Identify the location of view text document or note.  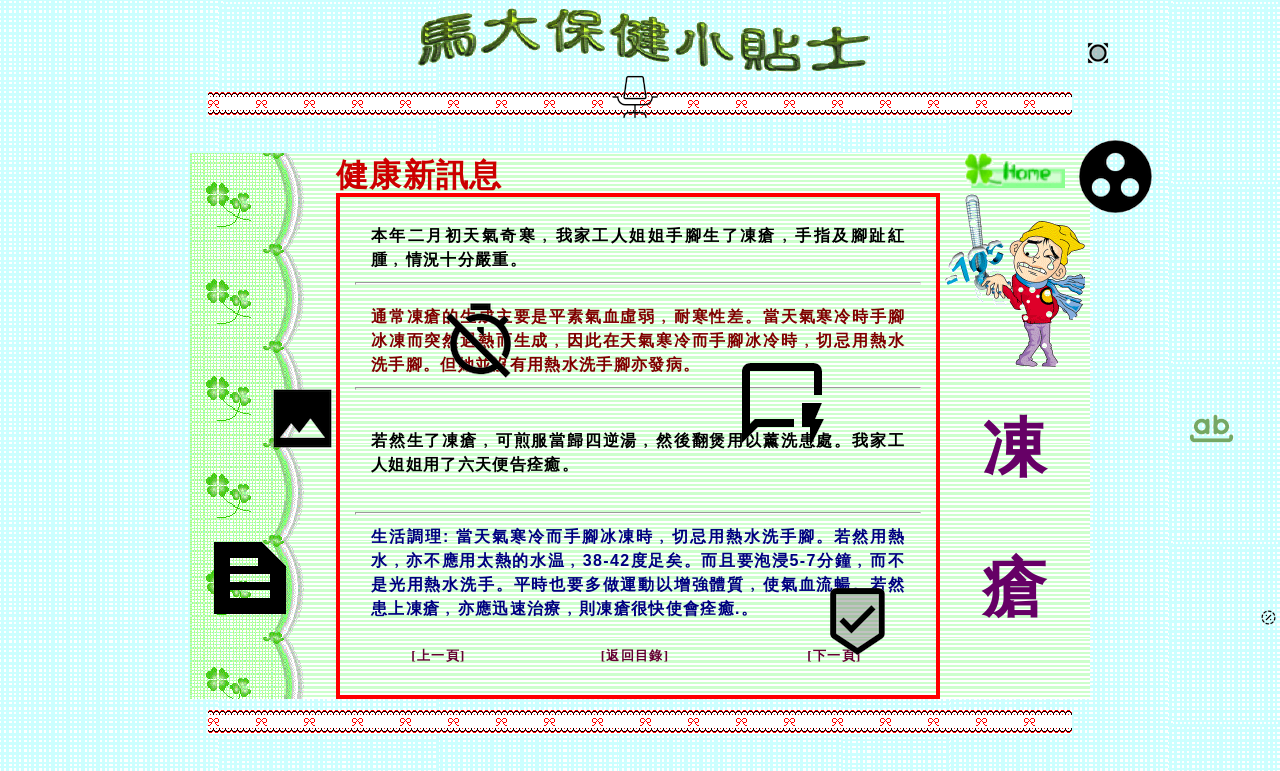
(250, 578).